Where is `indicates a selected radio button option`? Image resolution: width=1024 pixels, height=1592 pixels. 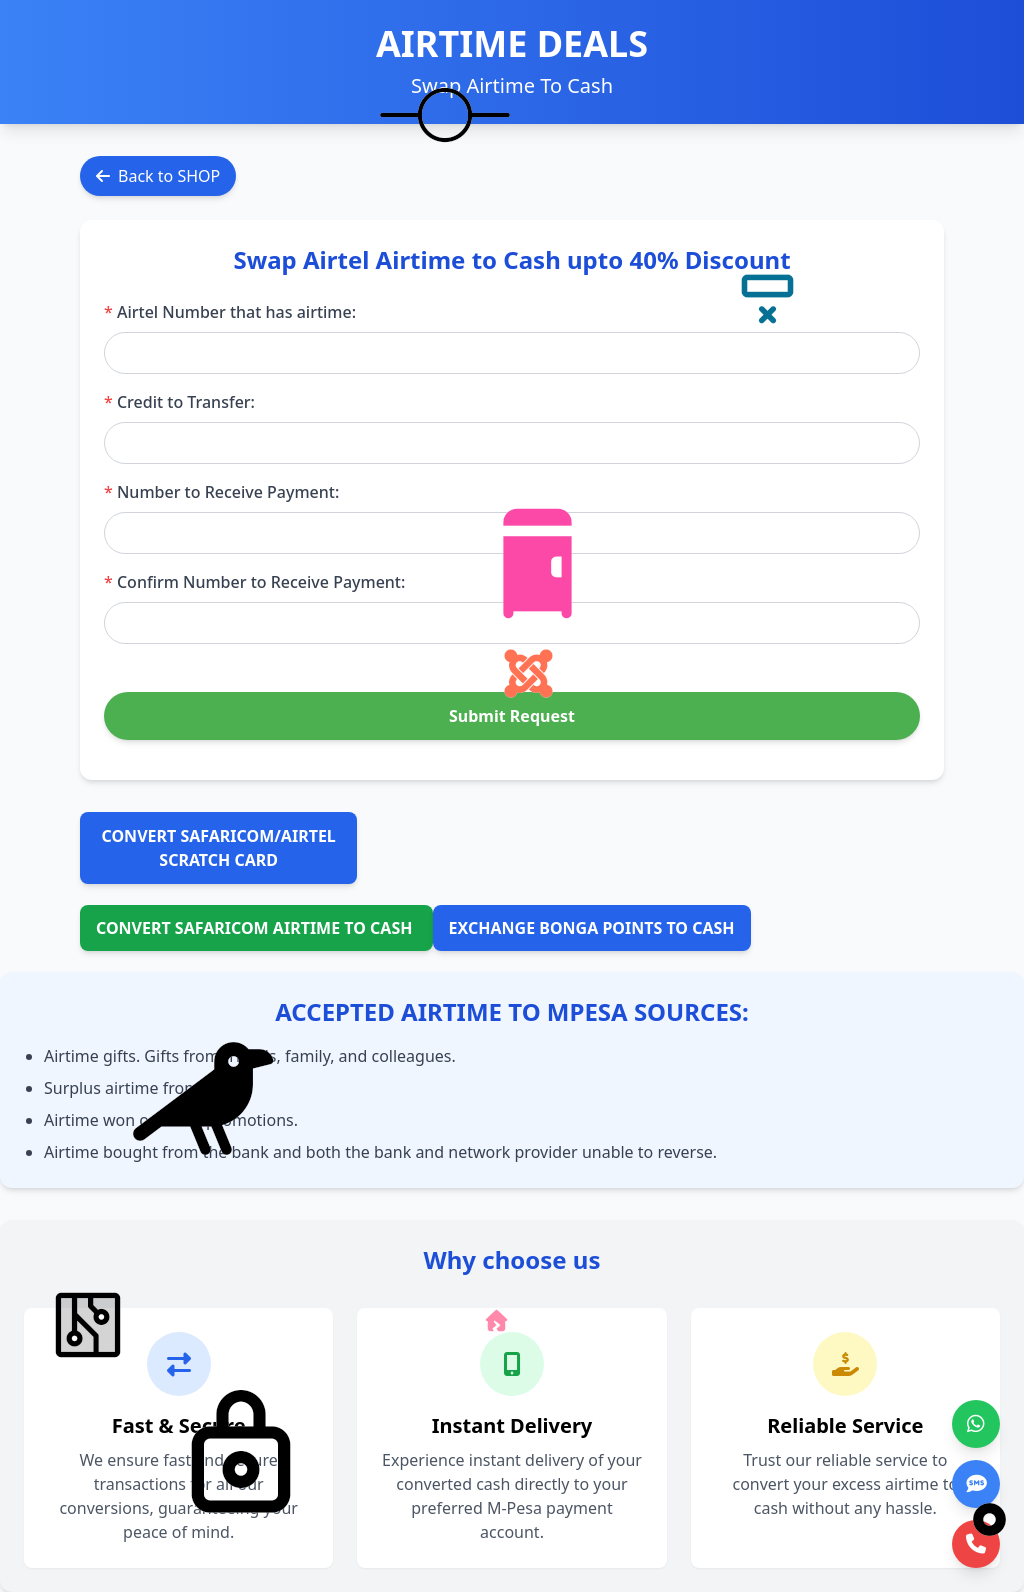
indicates a selected radio button option is located at coordinates (989, 1519).